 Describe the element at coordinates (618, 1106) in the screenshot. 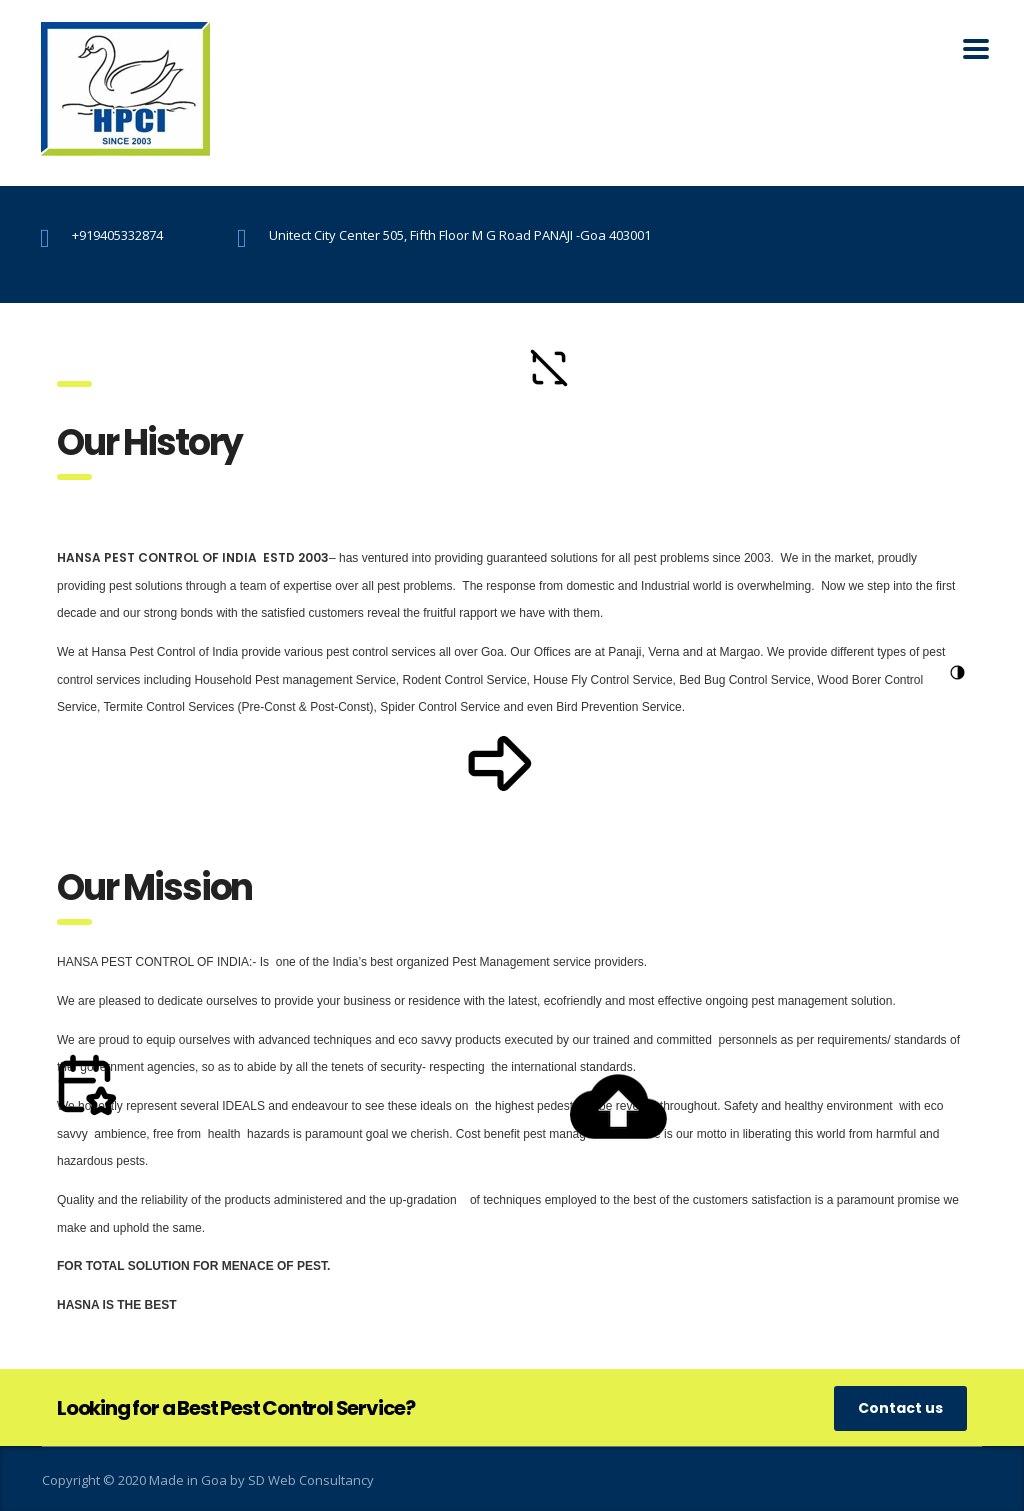

I see `upload file to cloud storage` at that location.